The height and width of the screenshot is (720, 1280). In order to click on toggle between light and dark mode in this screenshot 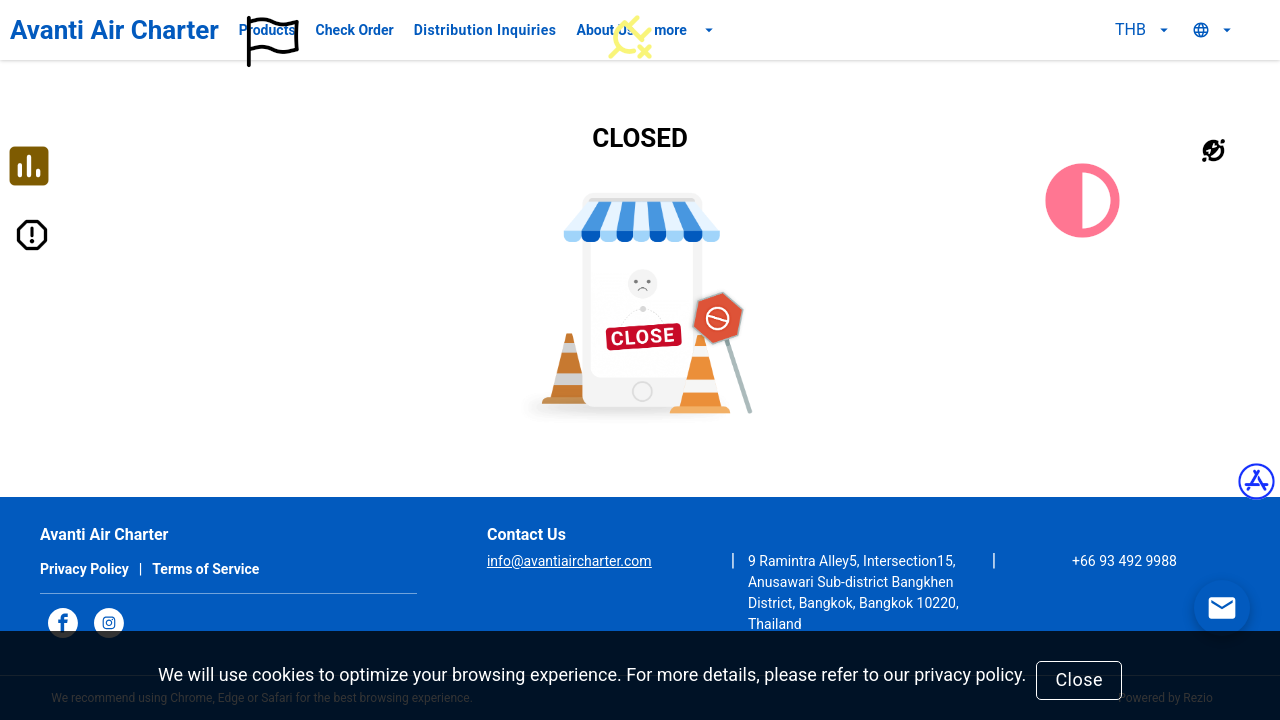, I will do `click(1082, 200)`.